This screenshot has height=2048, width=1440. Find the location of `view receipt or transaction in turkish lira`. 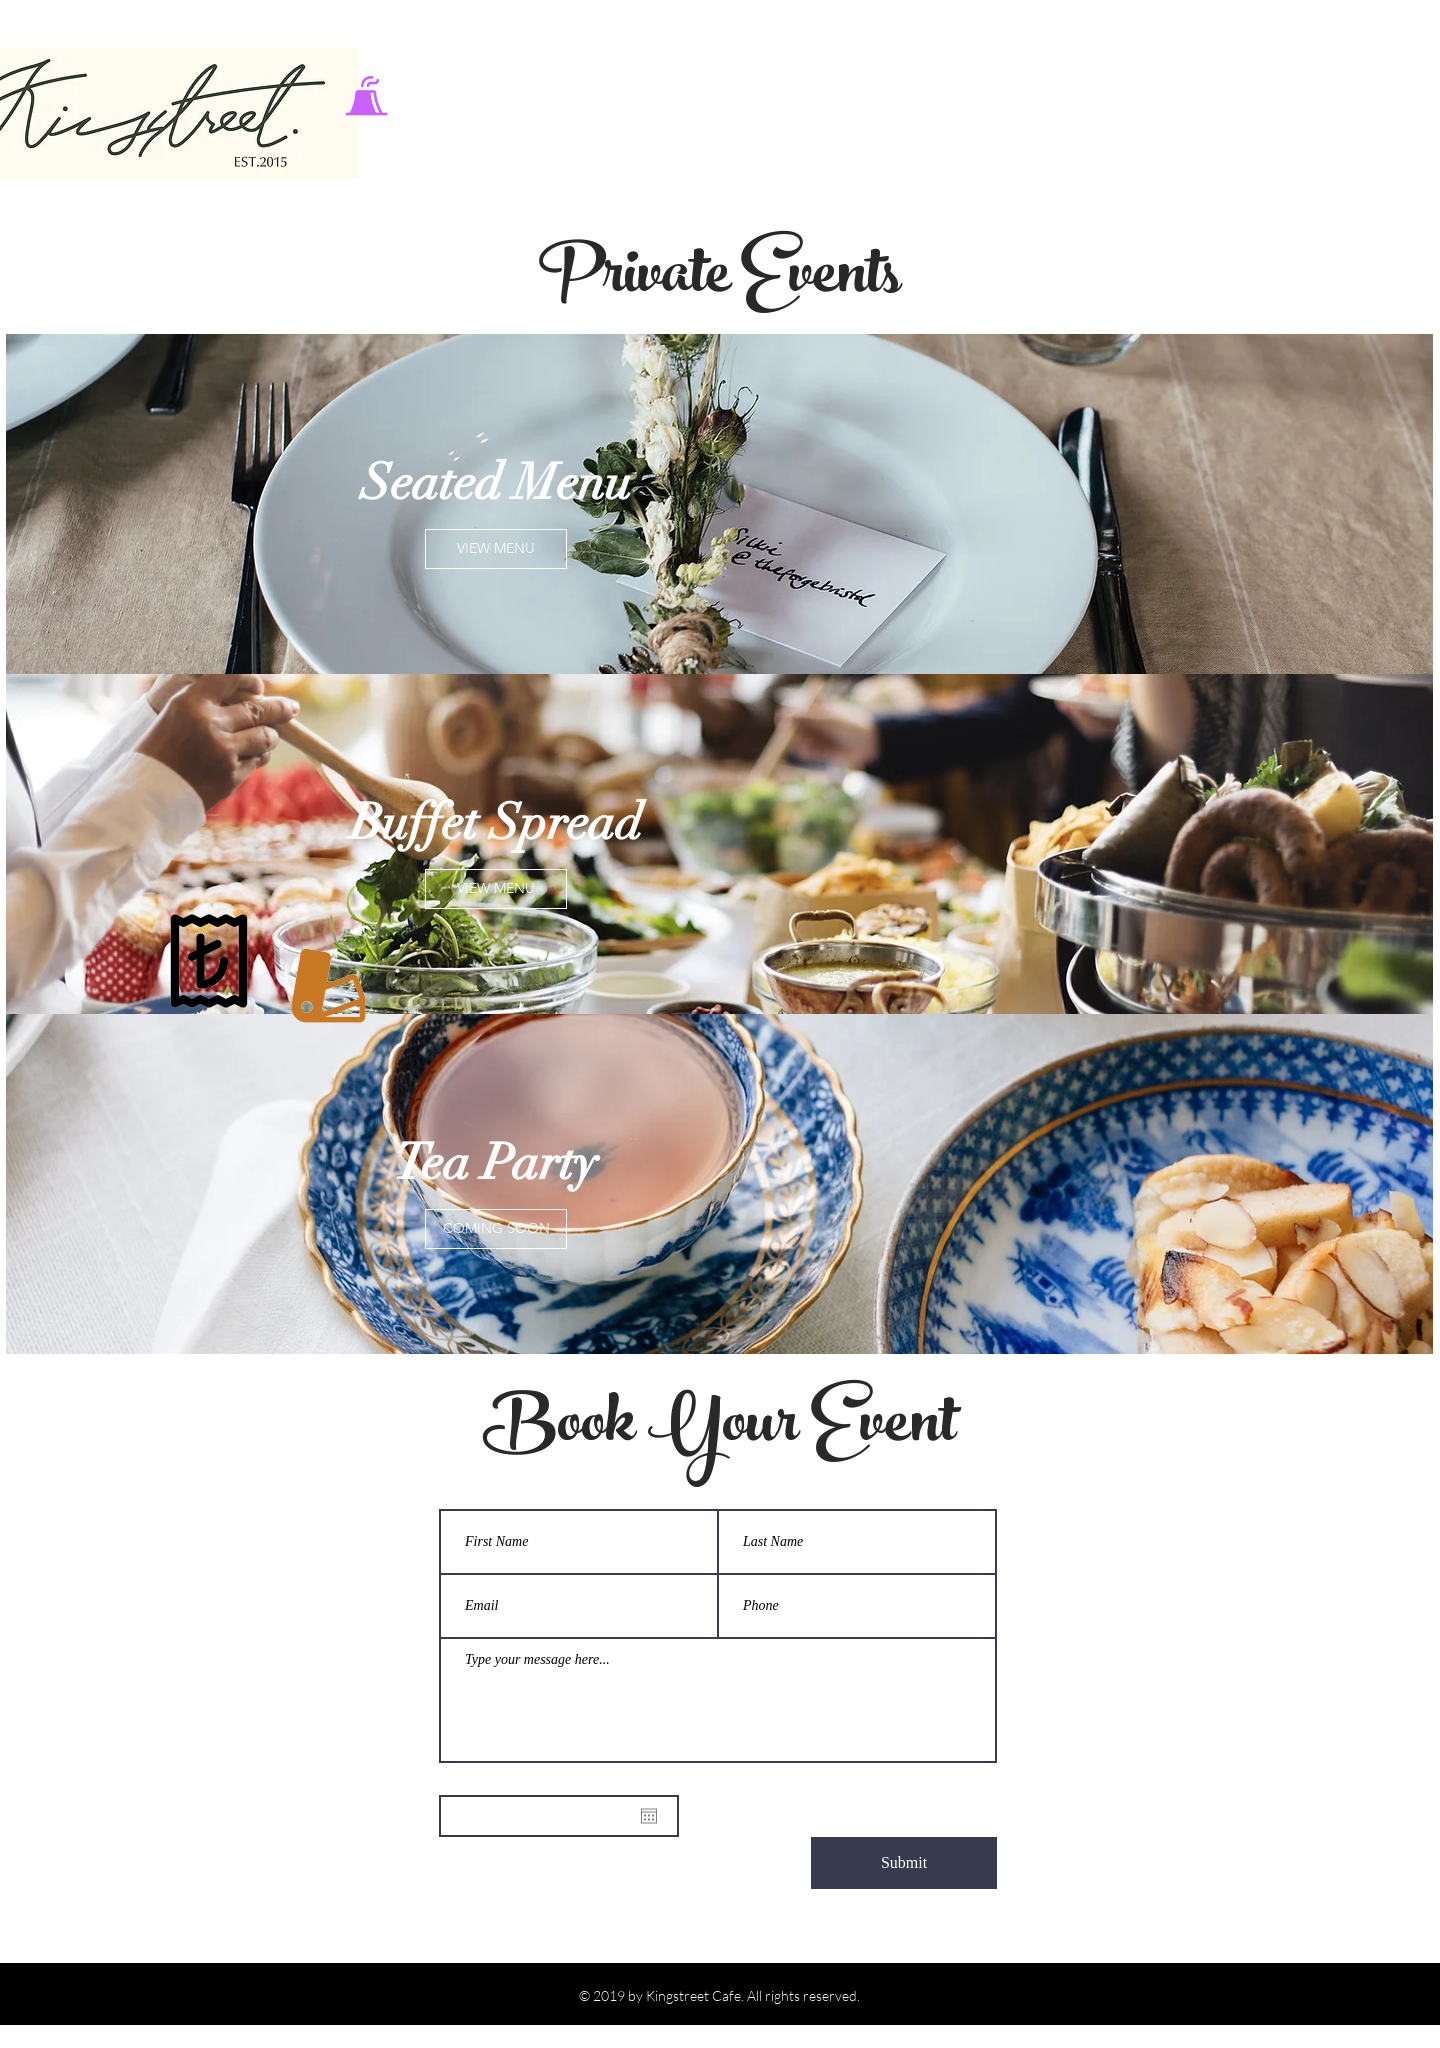

view receipt or transaction in turkish lira is located at coordinates (209, 961).